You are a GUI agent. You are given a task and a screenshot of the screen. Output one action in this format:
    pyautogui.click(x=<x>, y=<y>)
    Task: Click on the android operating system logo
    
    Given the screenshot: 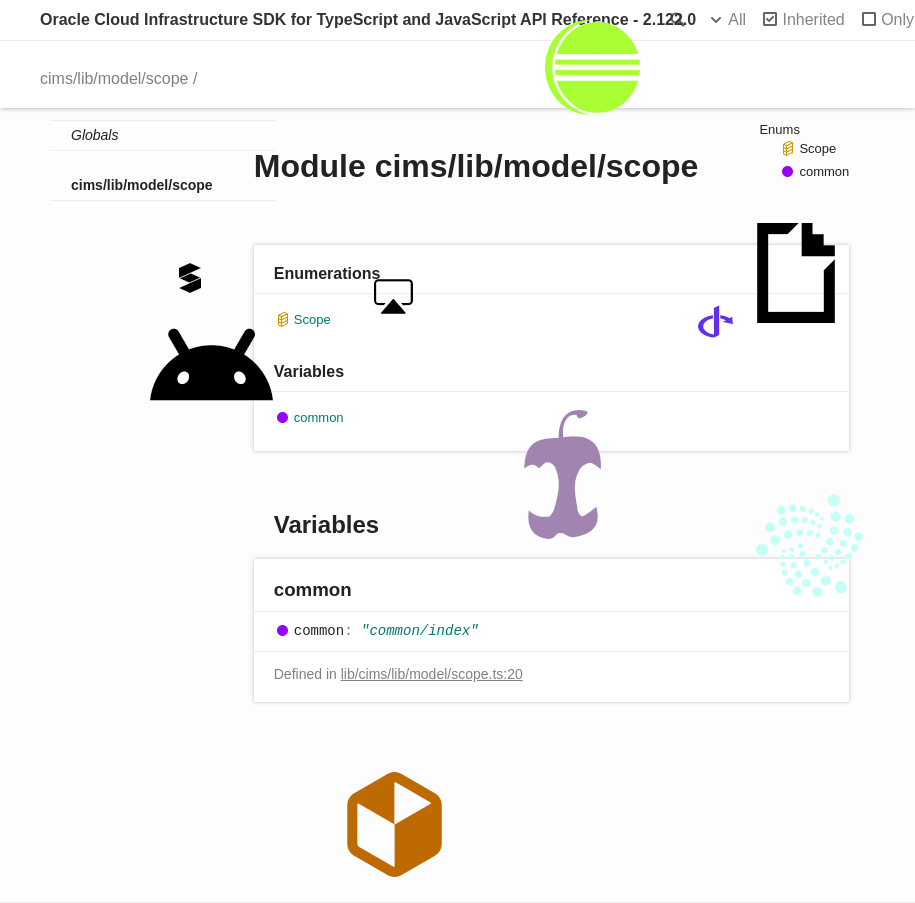 What is the action you would take?
    pyautogui.click(x=211, y=364)
    